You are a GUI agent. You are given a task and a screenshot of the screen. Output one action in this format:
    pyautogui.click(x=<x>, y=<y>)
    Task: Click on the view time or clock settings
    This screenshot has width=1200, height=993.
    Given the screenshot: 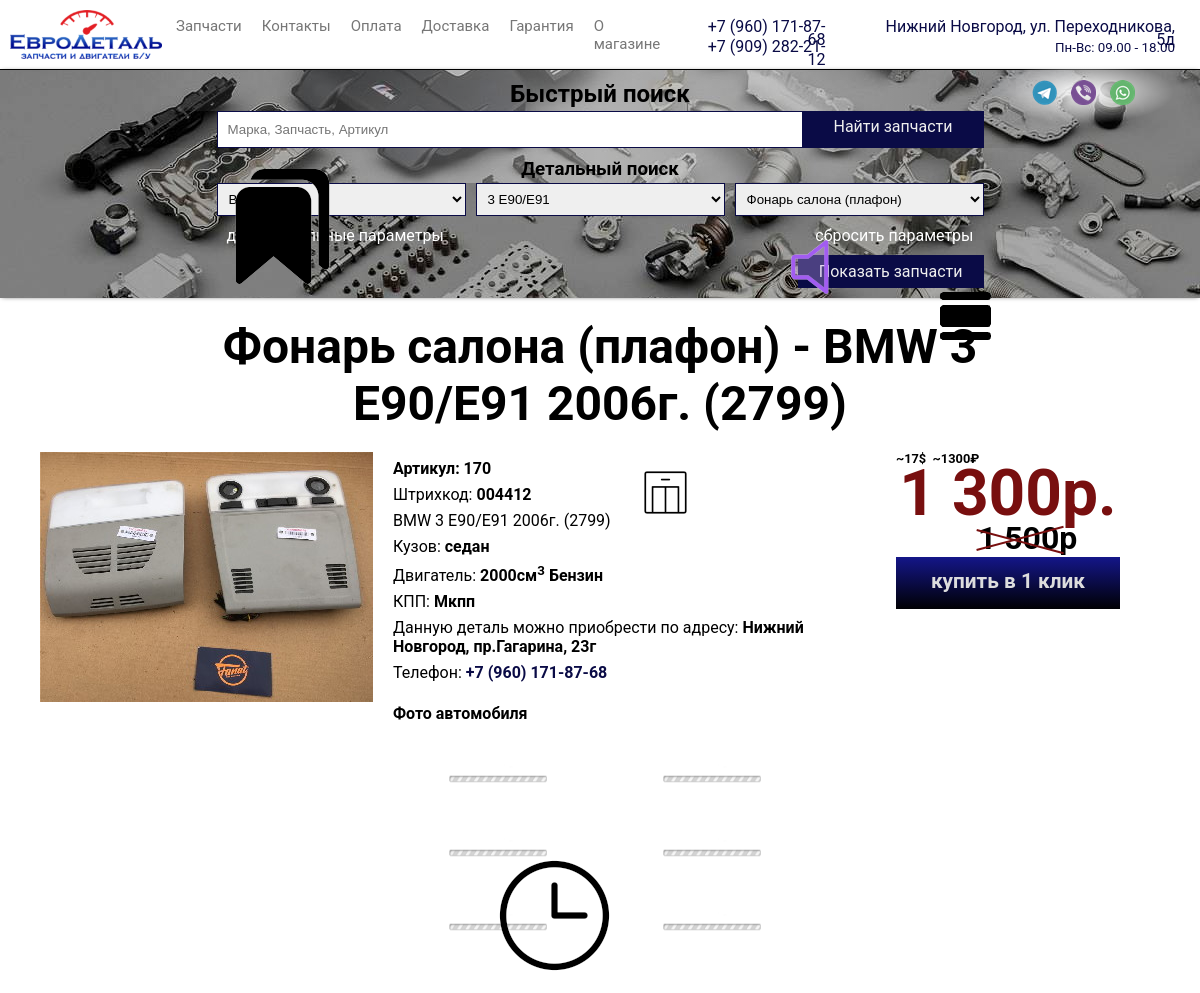 What is the action you would take?
    pyautogui.click(x=554, y=915)
    